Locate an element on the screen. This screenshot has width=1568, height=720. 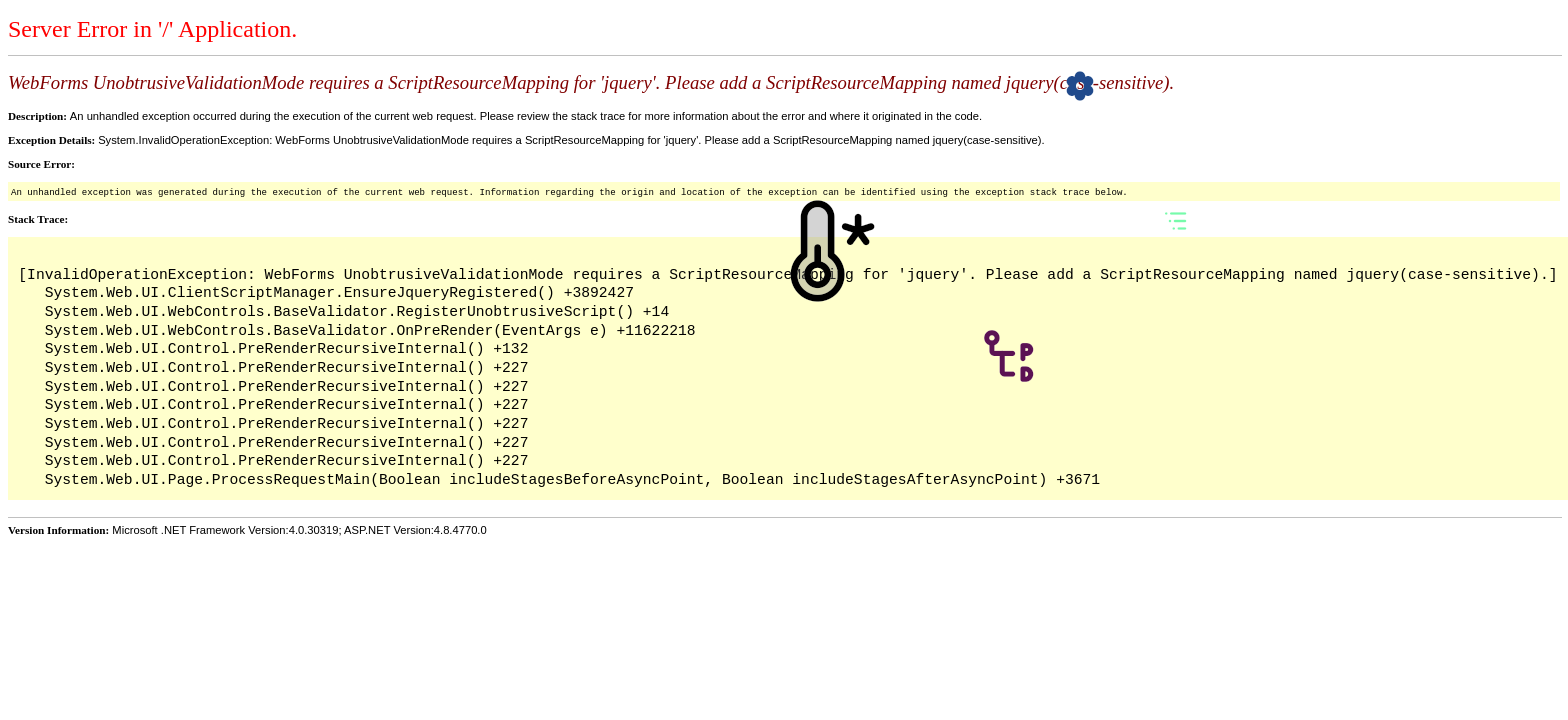
indicates low temperature or cold conditions is located at coordinates (821, 251).